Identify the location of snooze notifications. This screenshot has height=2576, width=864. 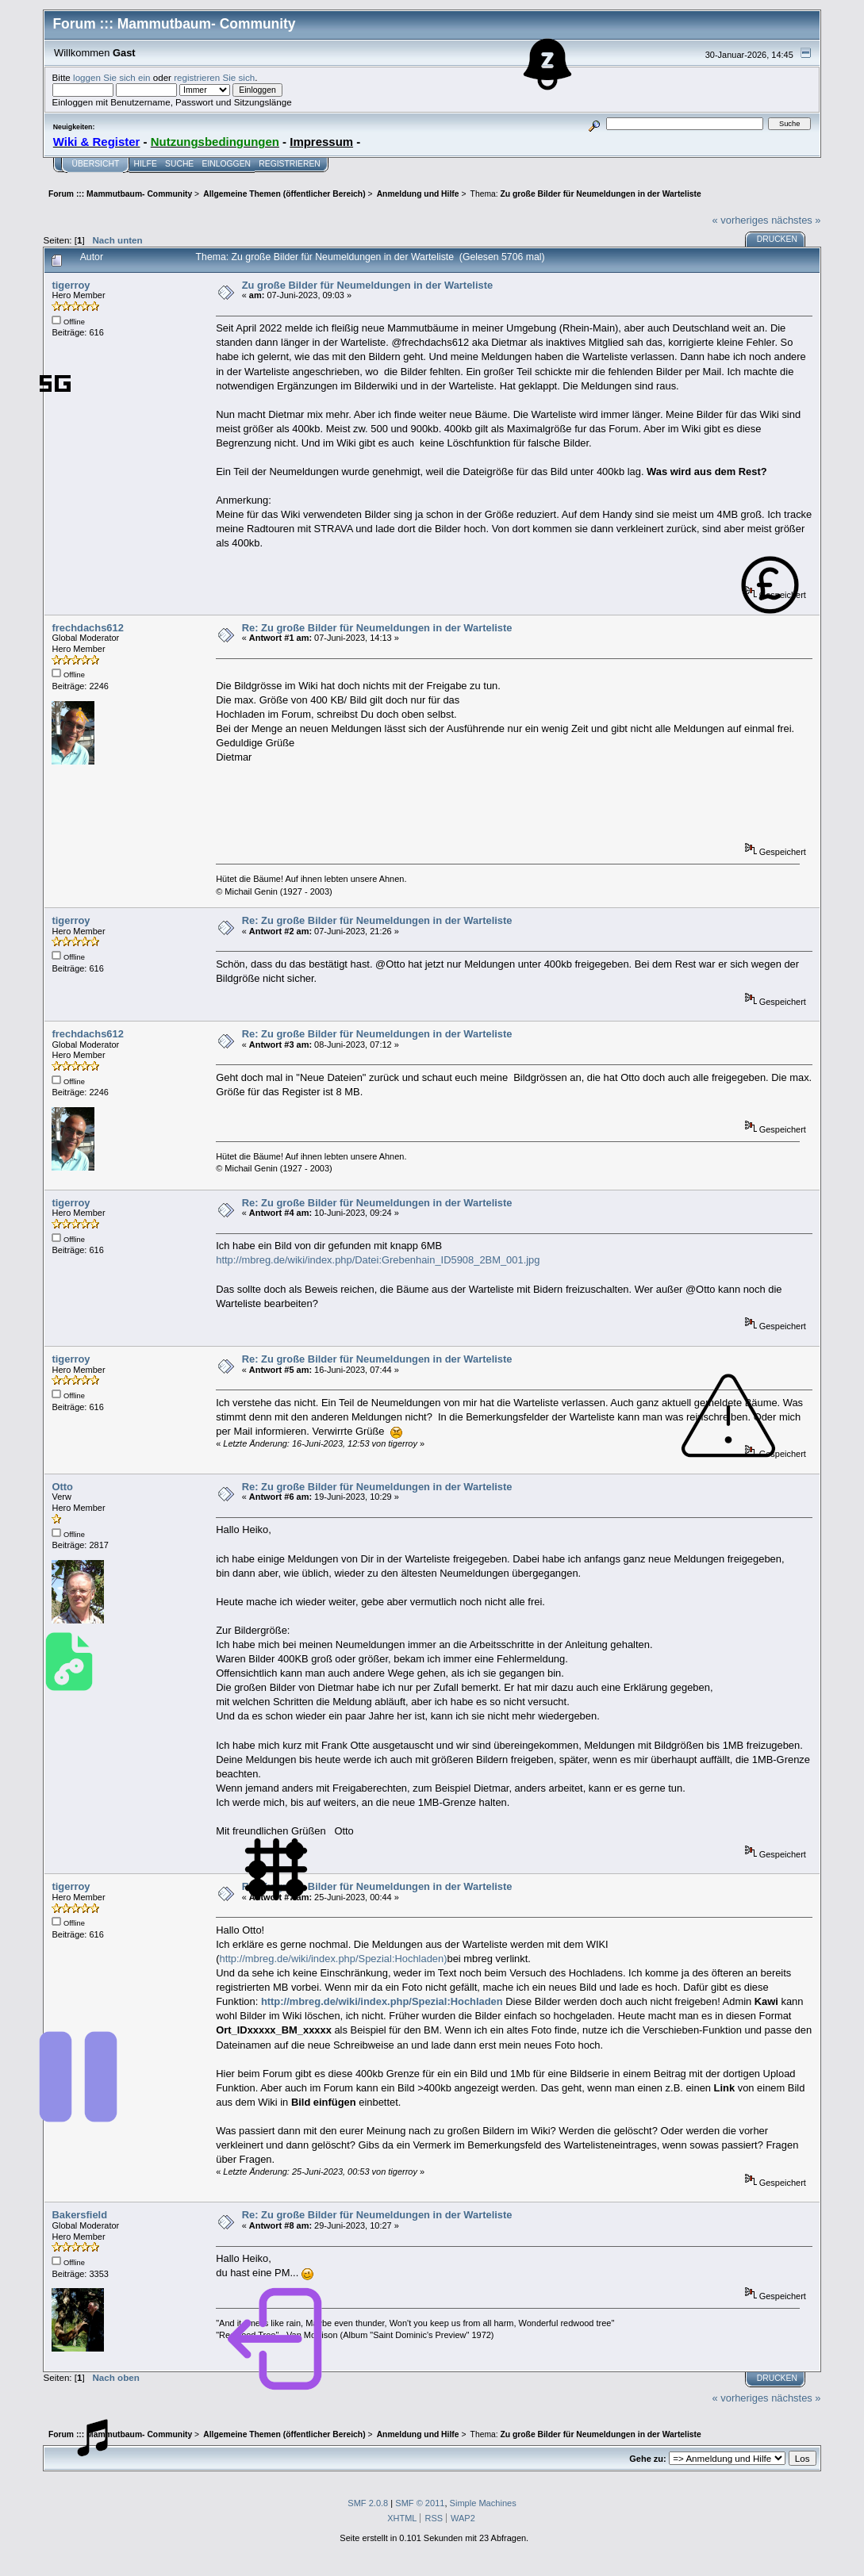
(547, 64).